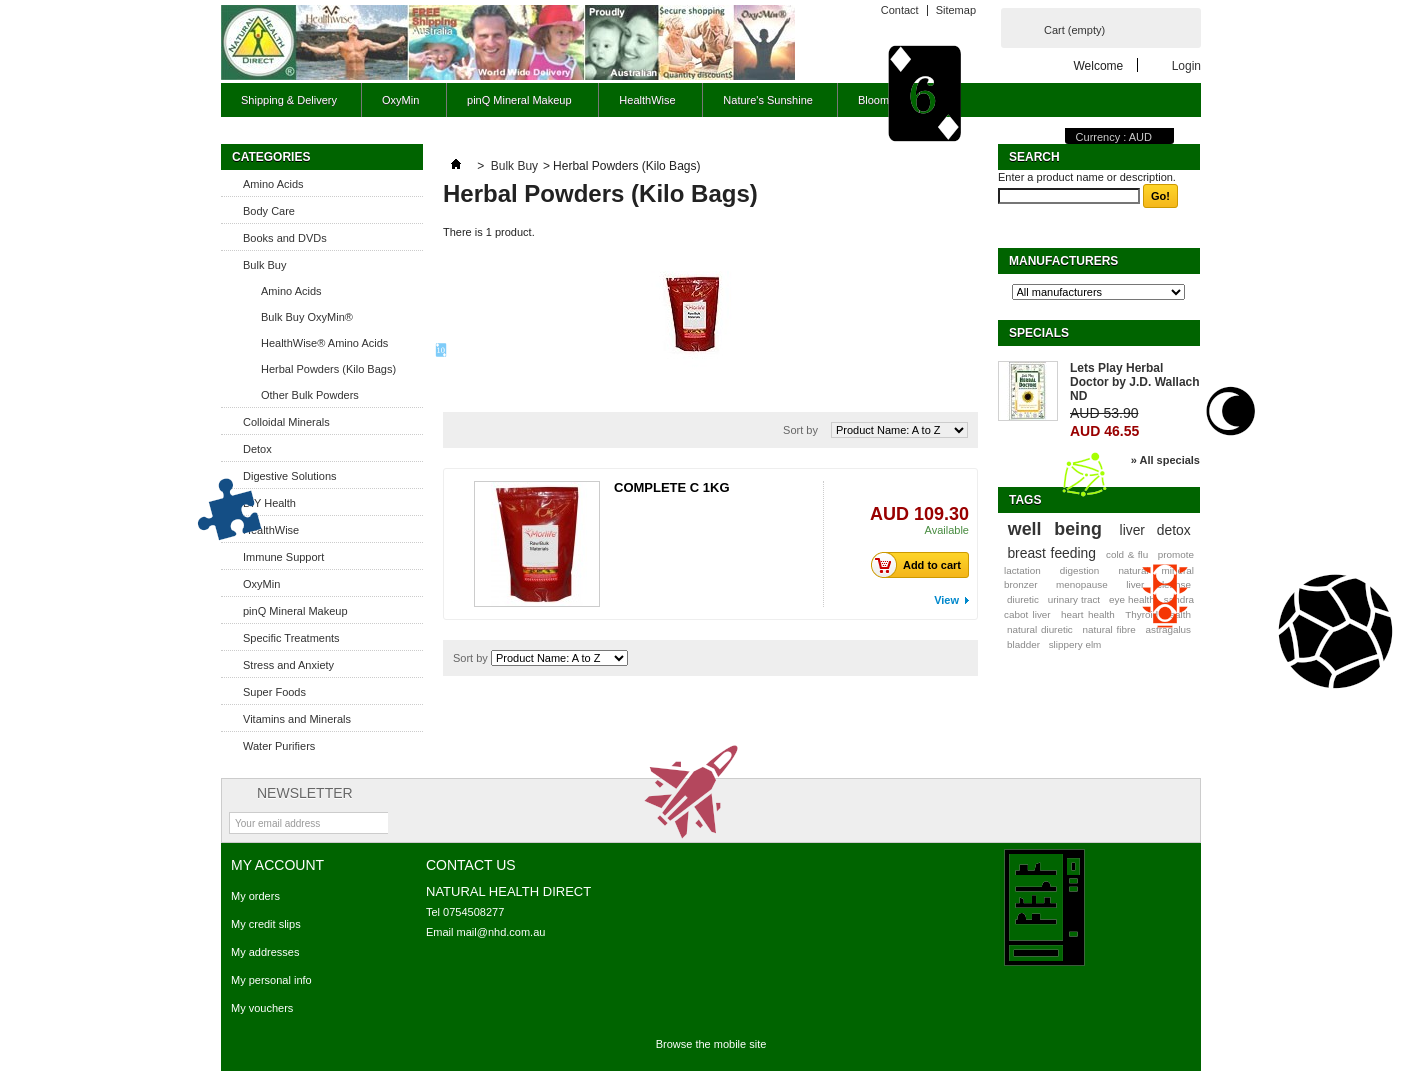  I want to click on access plugins or extensions, so click(229, 509).